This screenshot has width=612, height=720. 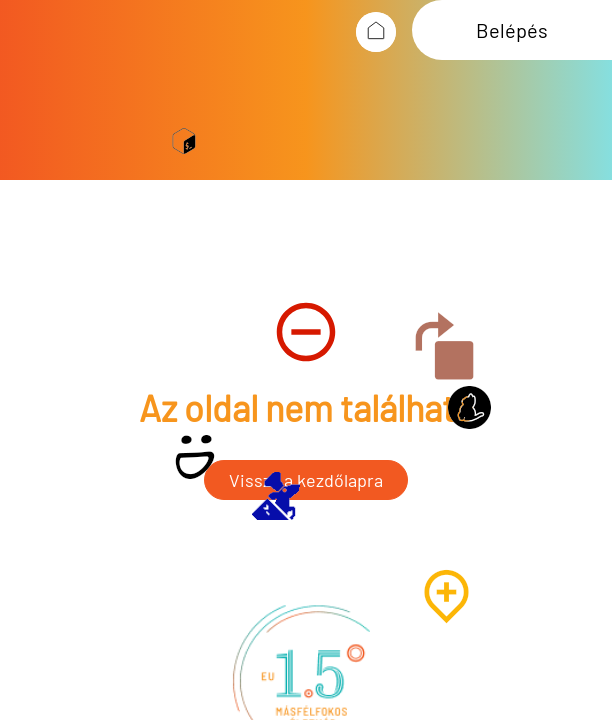 I want to click on ratatui terminal UI library logo, so click(x=276, y=496).